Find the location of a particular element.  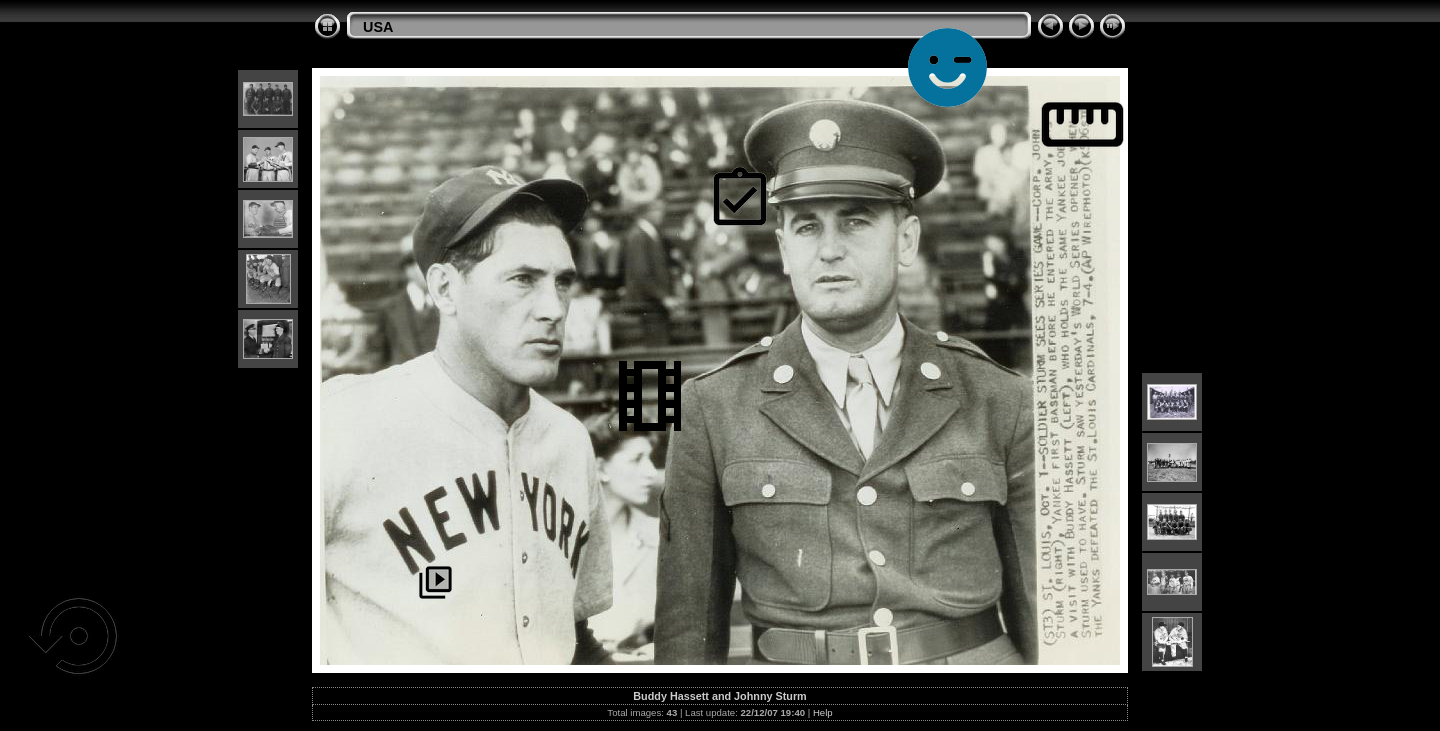

restore settings to a previous backup is located at coordinates (79, 636).